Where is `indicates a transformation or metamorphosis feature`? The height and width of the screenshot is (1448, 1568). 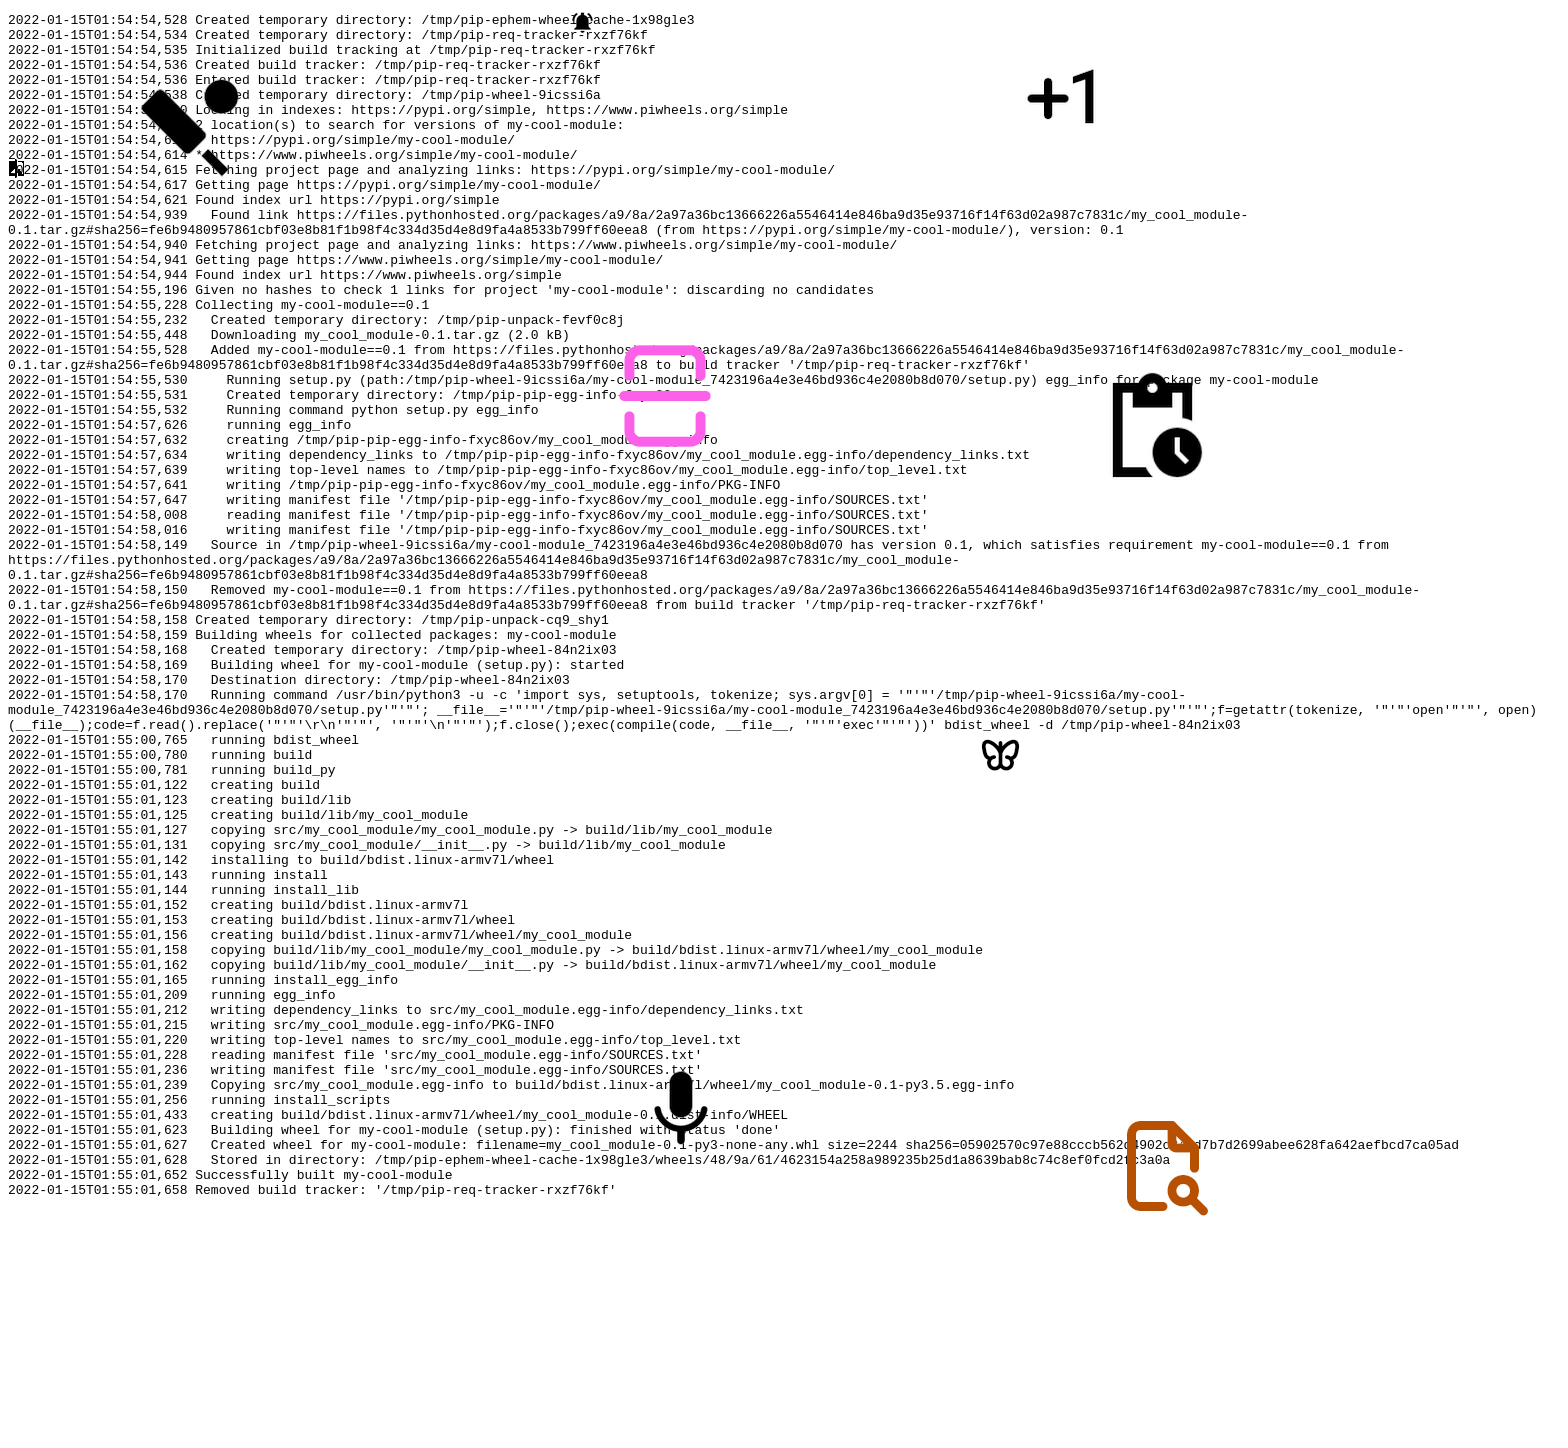 indicates a transformation or metamorphosis feature is located at coordinates (1000, 754).